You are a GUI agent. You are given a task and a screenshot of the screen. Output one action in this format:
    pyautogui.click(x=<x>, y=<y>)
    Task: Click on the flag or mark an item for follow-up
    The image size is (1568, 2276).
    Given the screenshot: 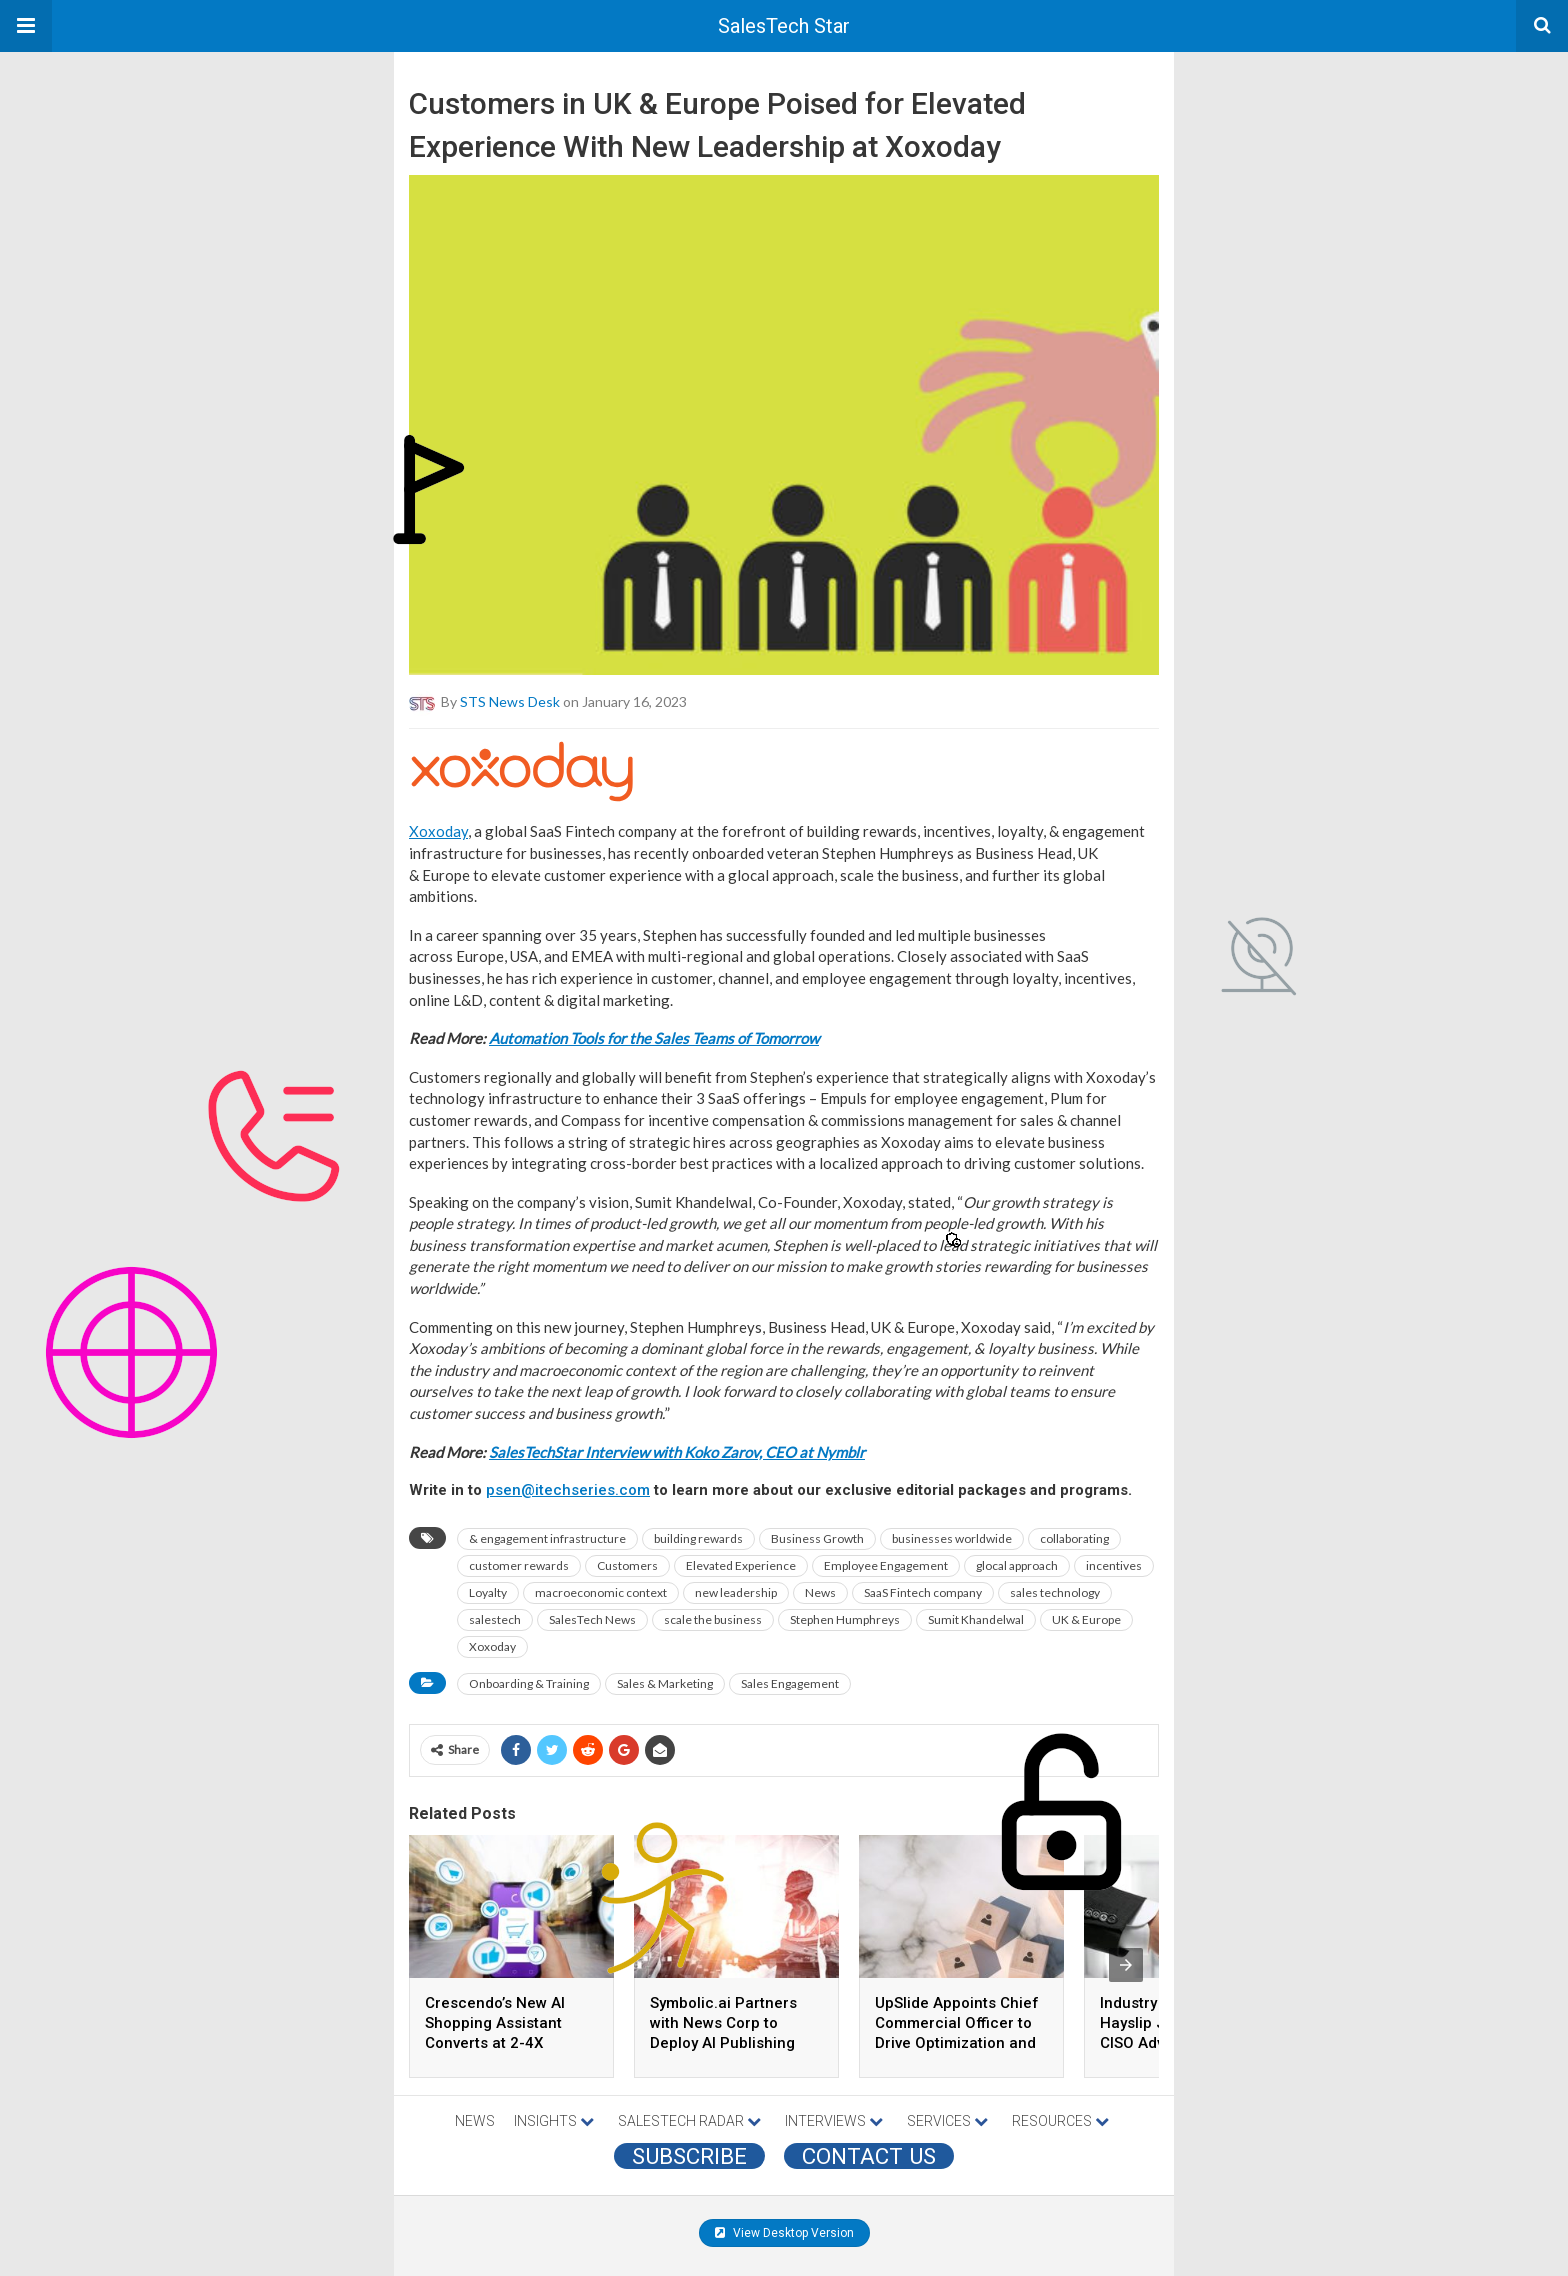 What is the action you would take?
    pyautogui.click(x=420, y=489)
    